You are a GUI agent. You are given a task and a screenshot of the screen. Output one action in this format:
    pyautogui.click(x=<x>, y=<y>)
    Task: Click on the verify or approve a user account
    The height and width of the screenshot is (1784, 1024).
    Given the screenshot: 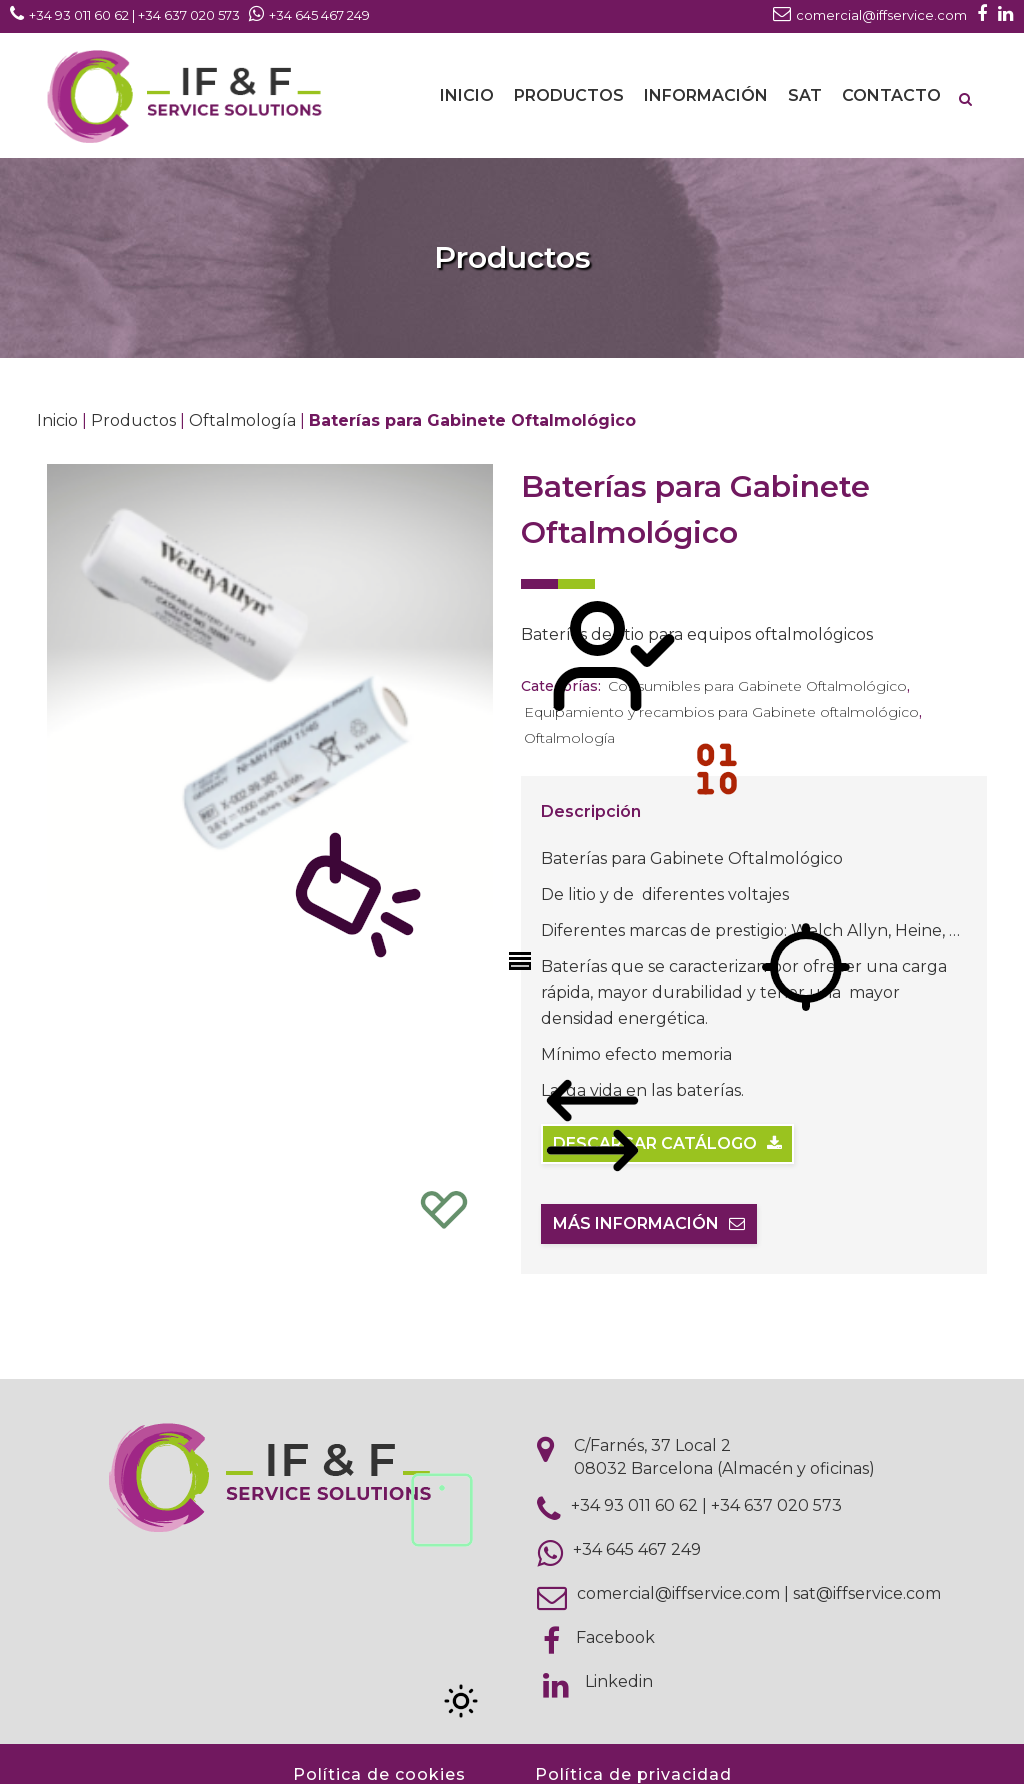 What is the action you would take?
    pyautogui.click(x=614, y=656)
    